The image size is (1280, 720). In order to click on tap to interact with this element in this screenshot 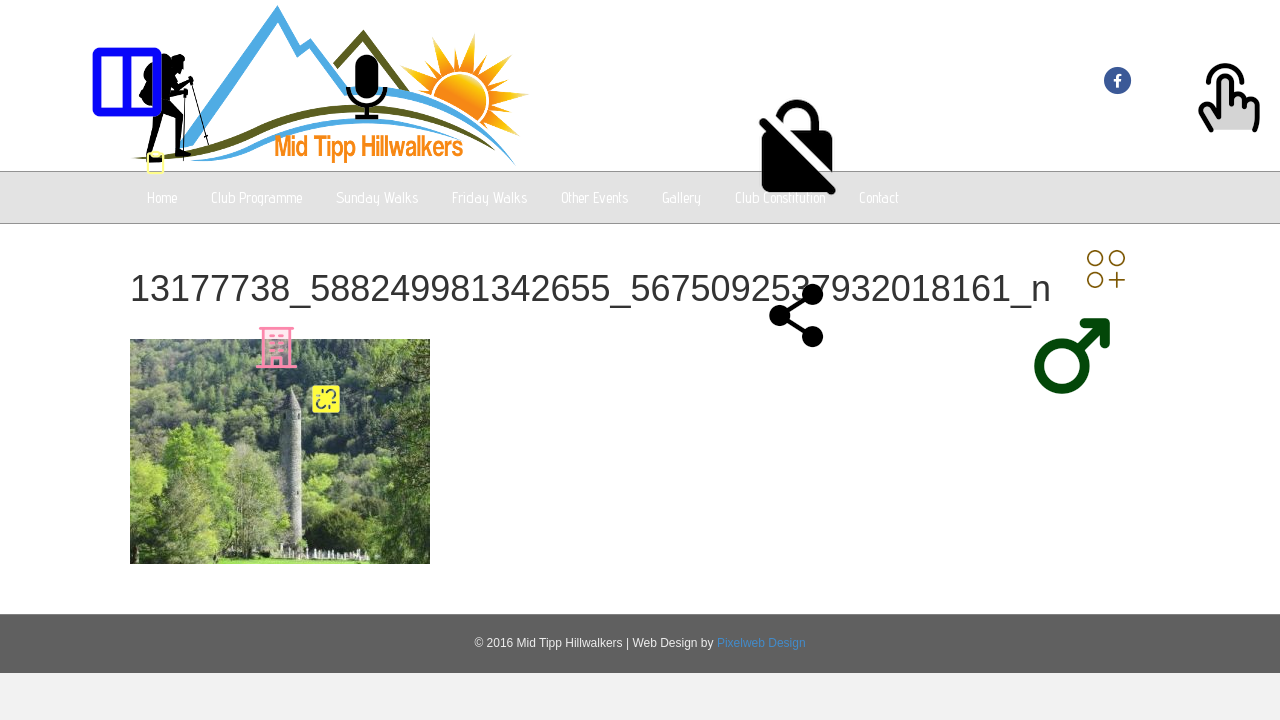, I will do `click(1229, 99)`.